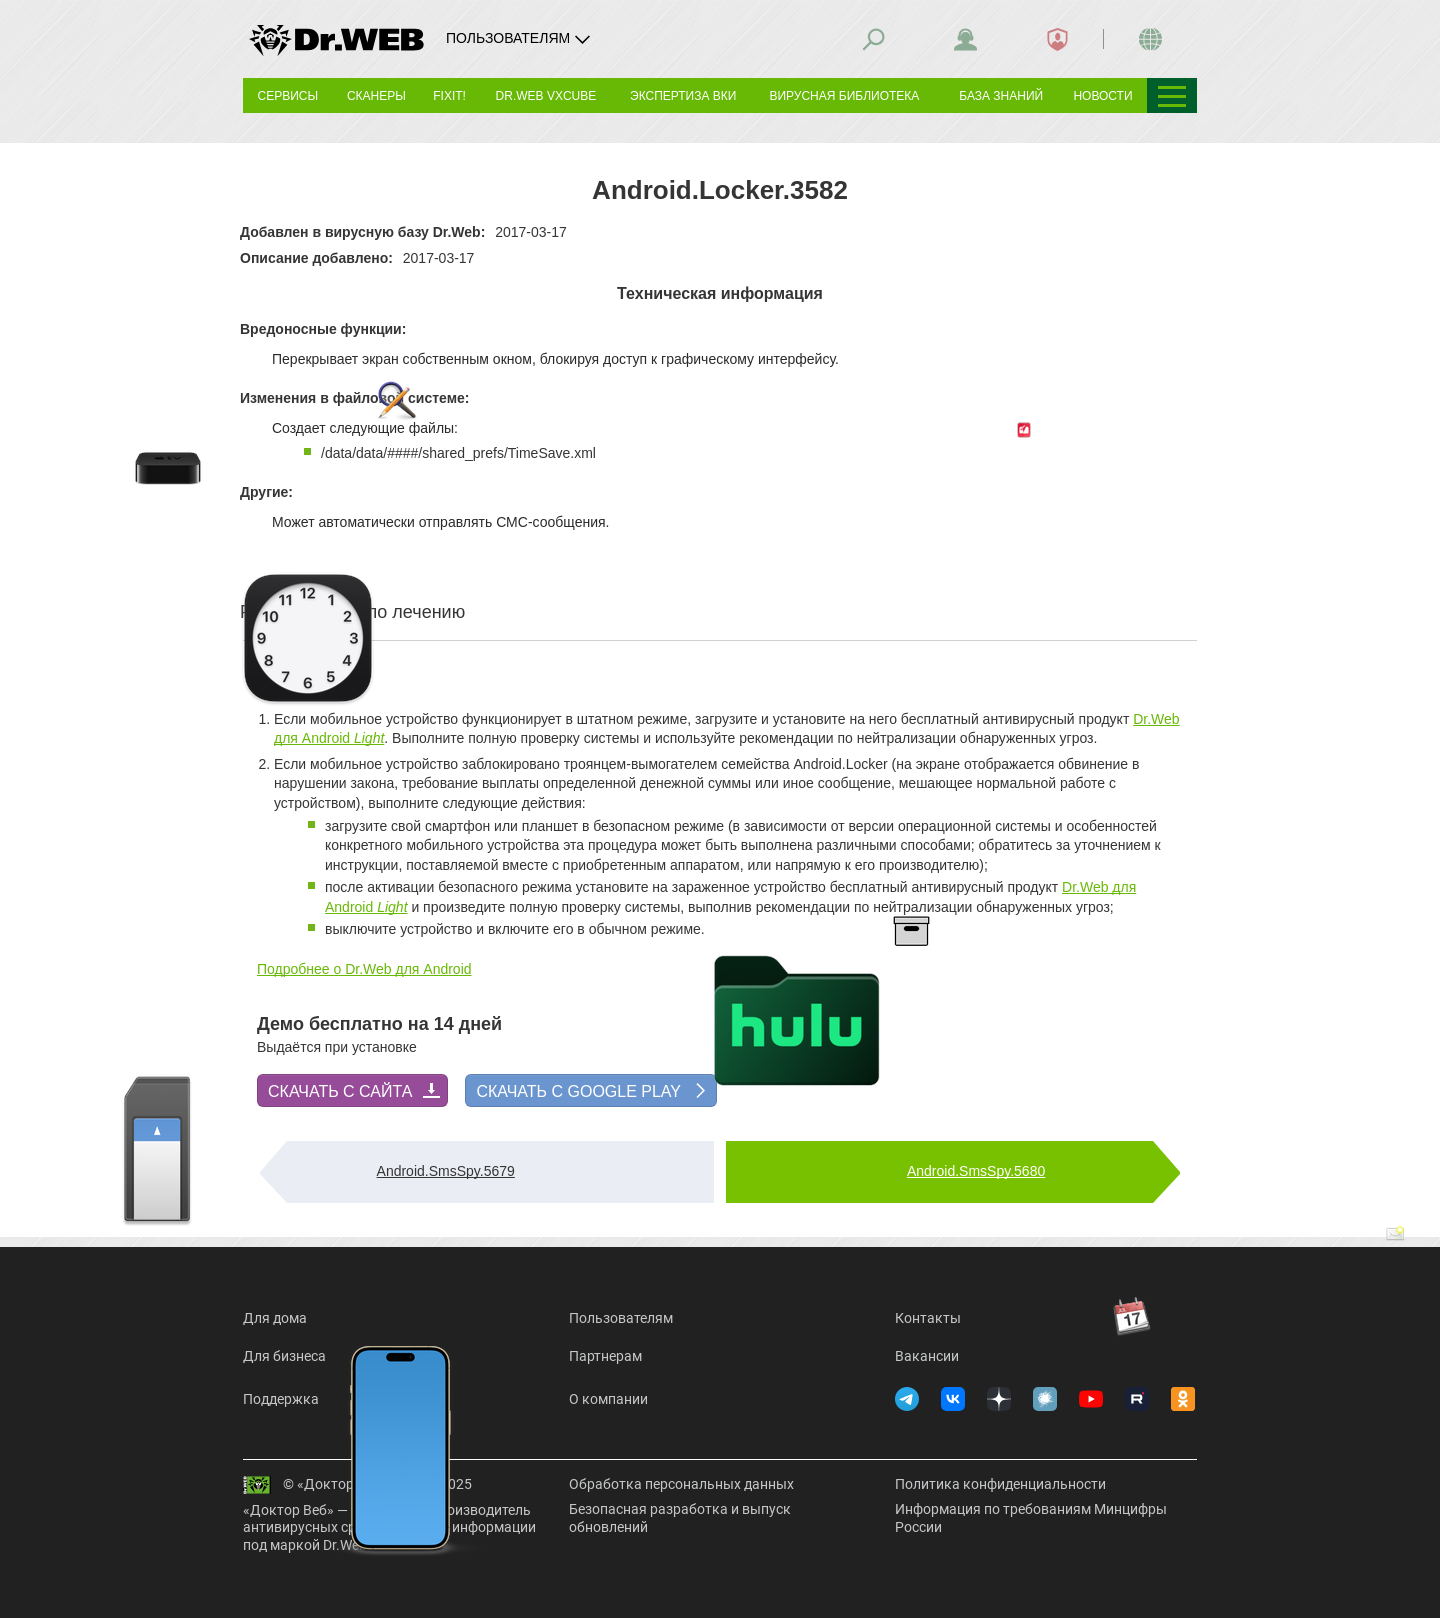 Image resolution: width=1440 pixels, height=1618 pixels. What do you see at coordinates (911, 930) in the screenshot?
I see `access archived emails` at bounding box center [911, 930].